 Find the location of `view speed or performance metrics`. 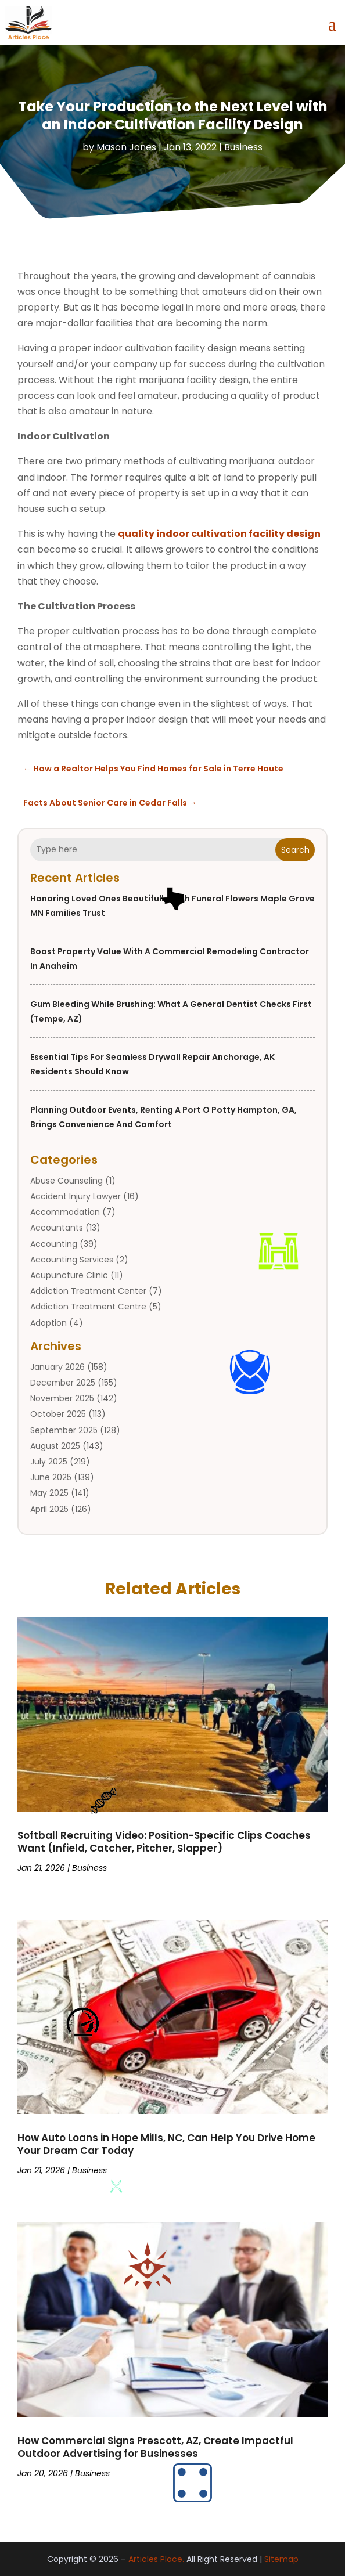

view speed or performance metrics is located at coordinates (82, 2022).